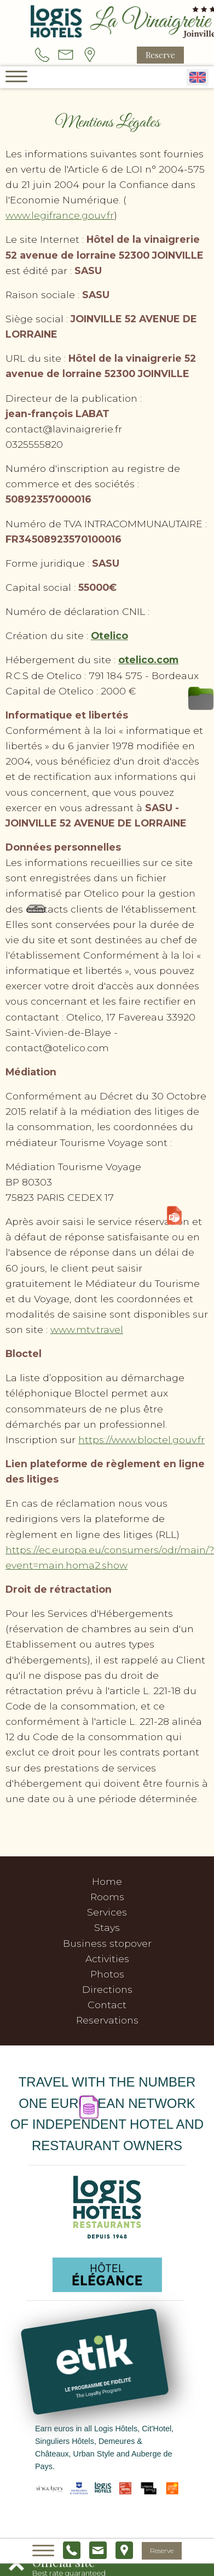  Describe the element at coordinates (89, 2107) in the screenshot. I see `libreoffice base database file` at that location.